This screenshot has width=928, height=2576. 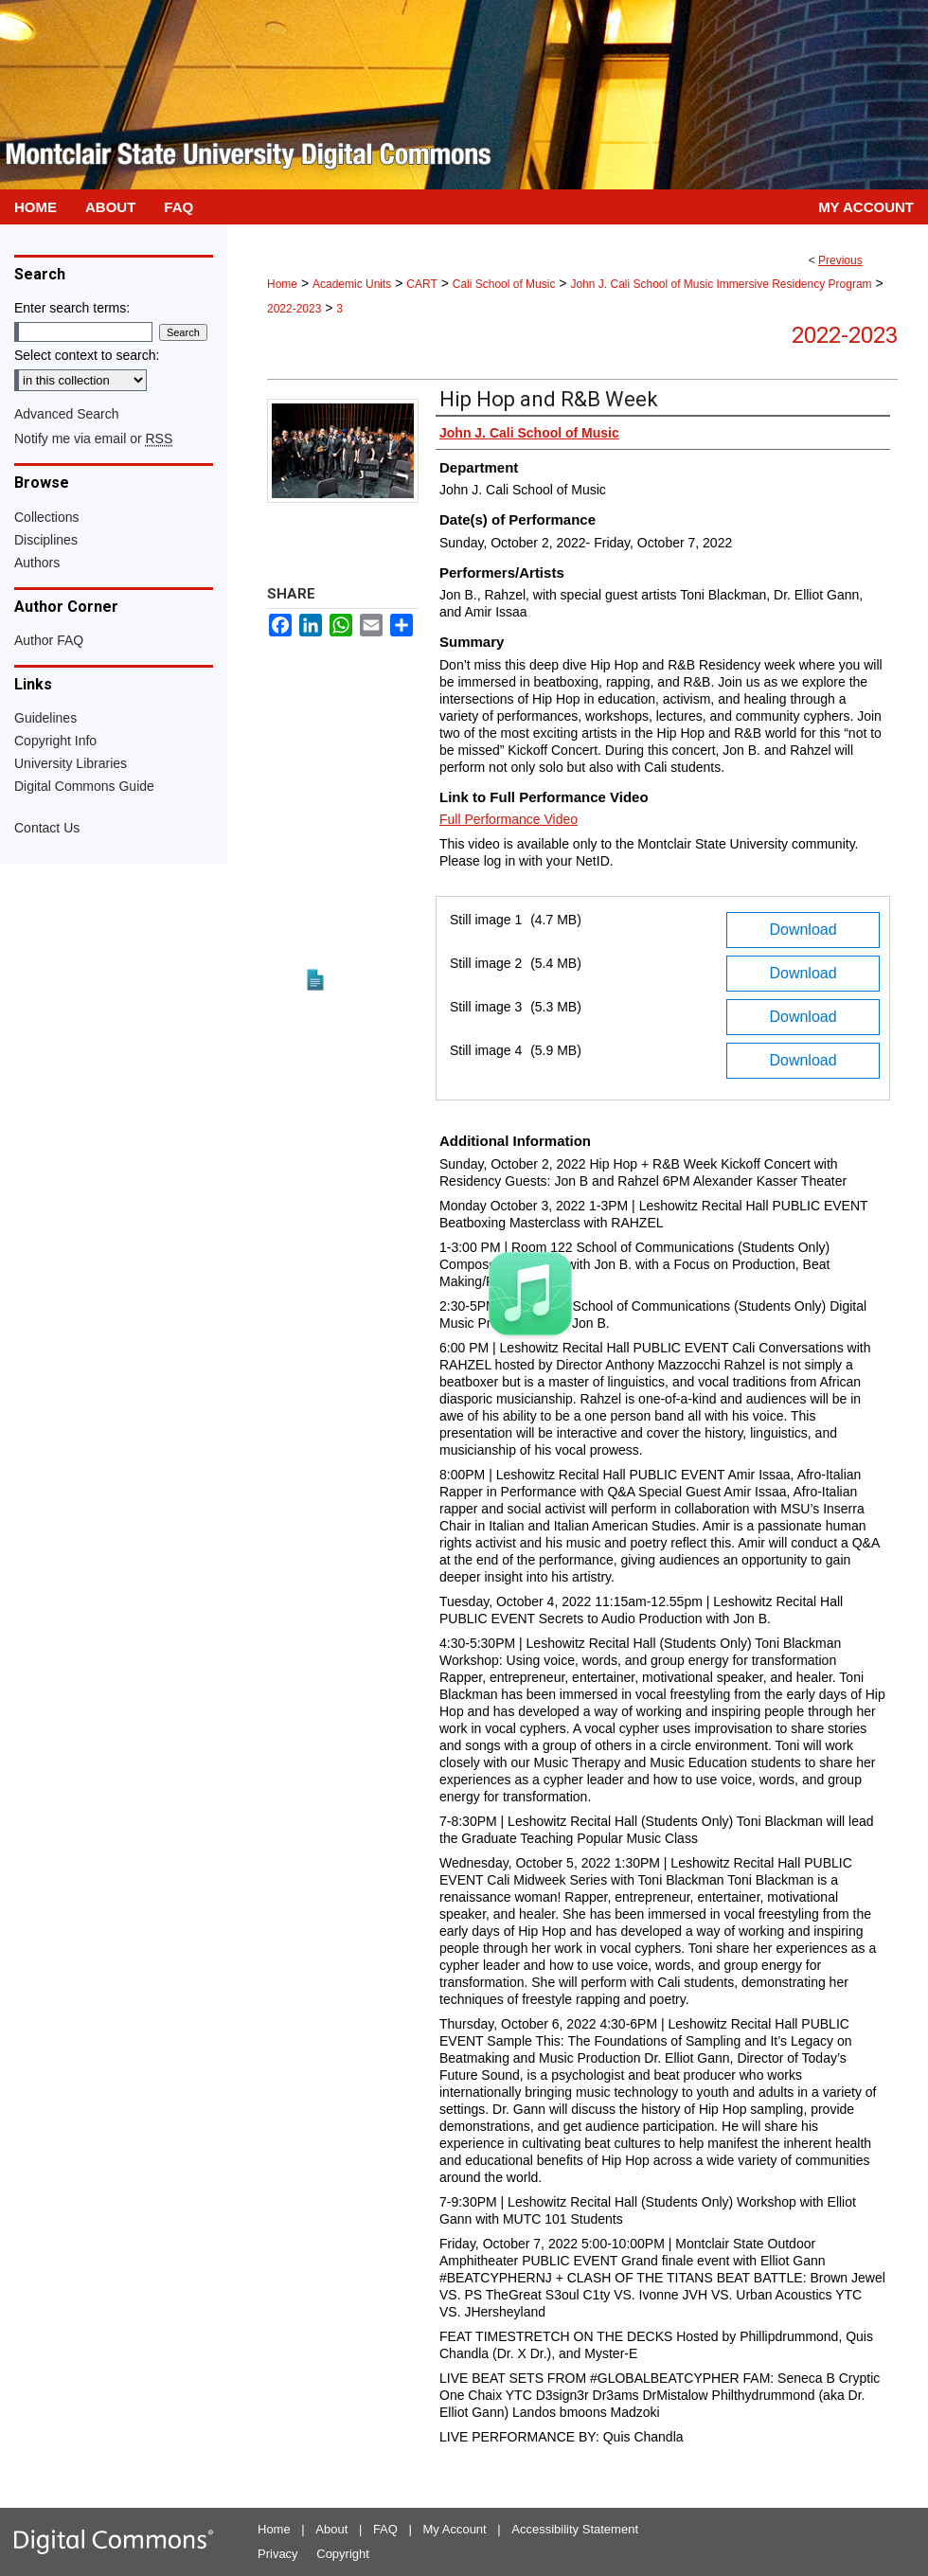 What do you see at coordinates (315, 980) in the screenshot?
I see `opendocument text template file` at bounding box center [315, 980].